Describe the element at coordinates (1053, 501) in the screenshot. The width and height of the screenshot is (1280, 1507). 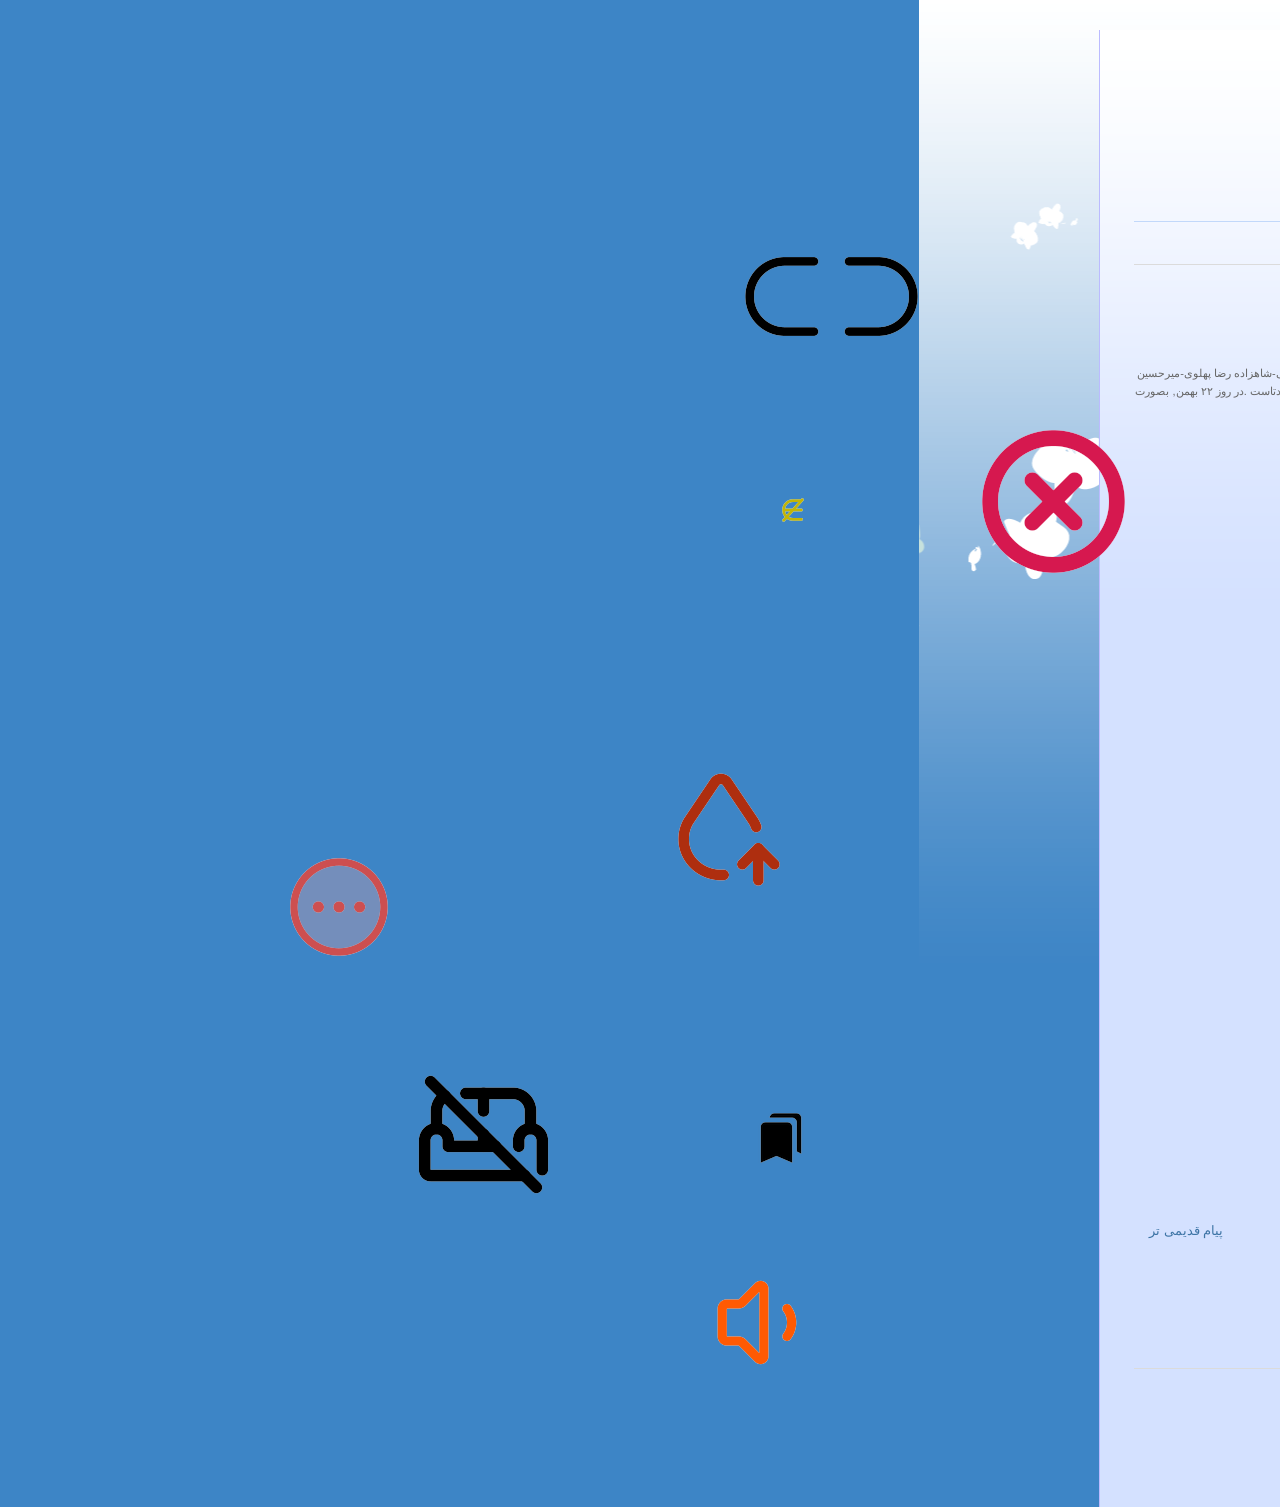
I see `close or dismiss a dialog` at that location.